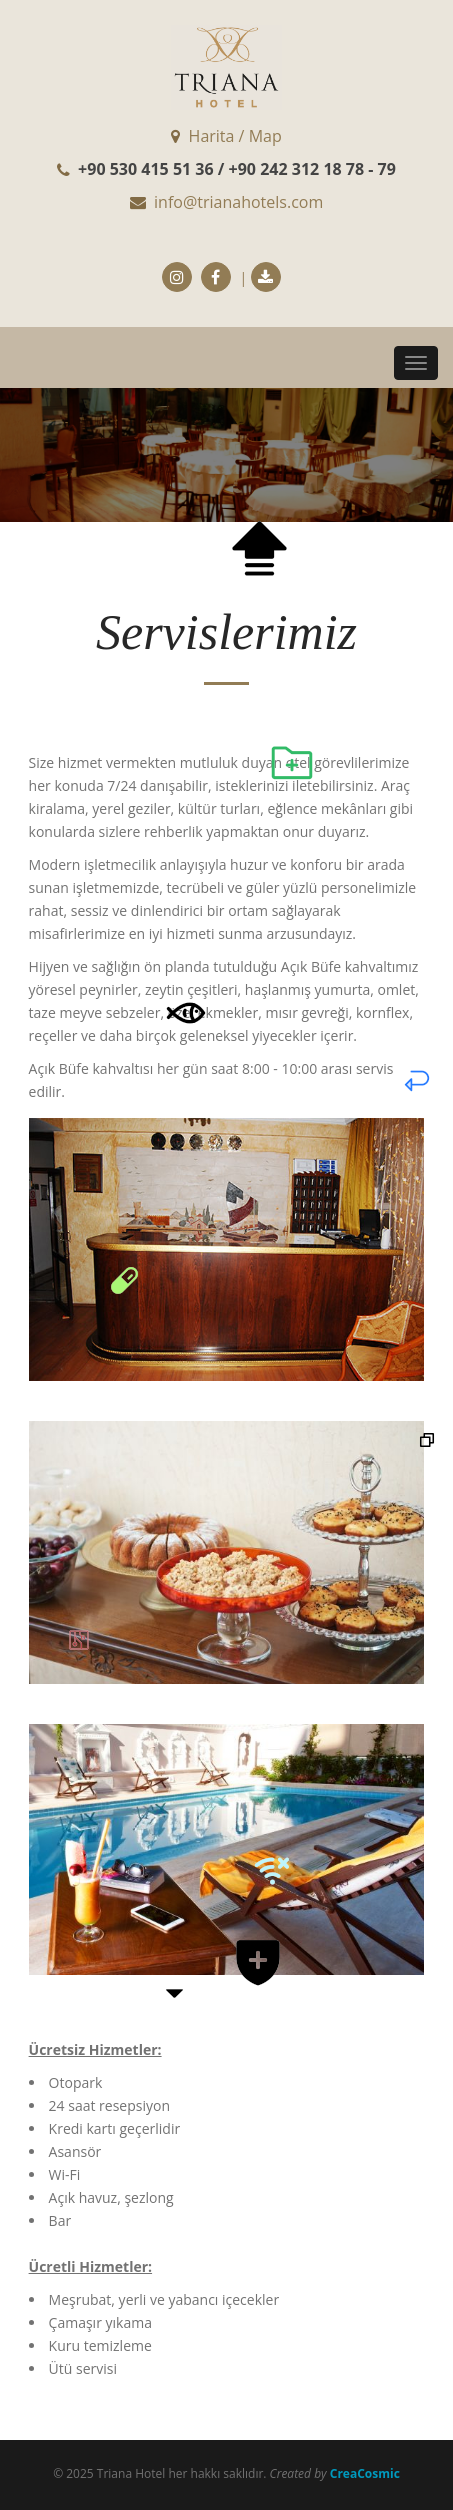 The height and width of the screenshot is (2510, 453). I want to click on browse seafood or fish-related content, so click(186, 1013).